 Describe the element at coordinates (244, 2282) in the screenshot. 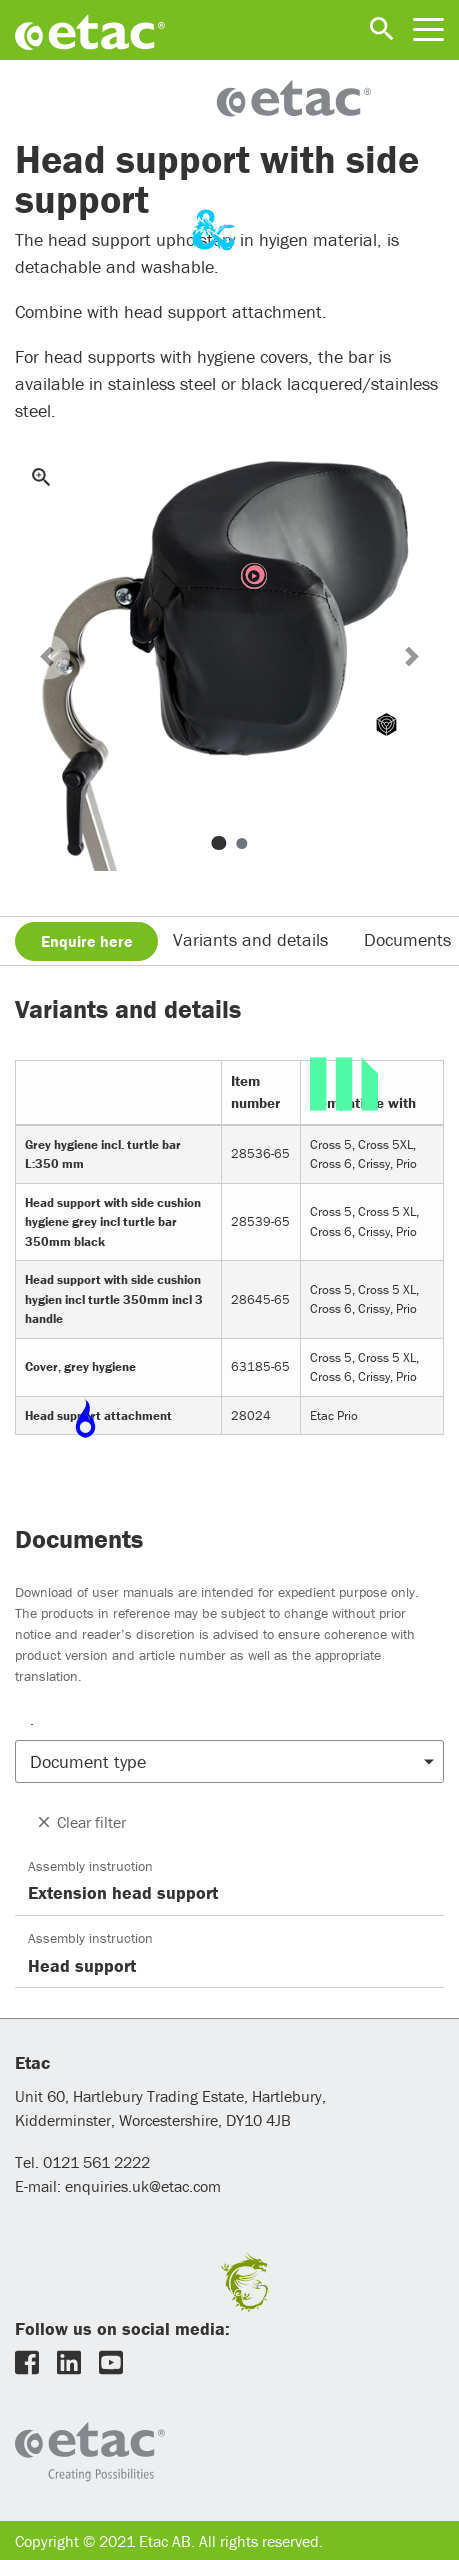

I see `MSI brand logo` at that location.